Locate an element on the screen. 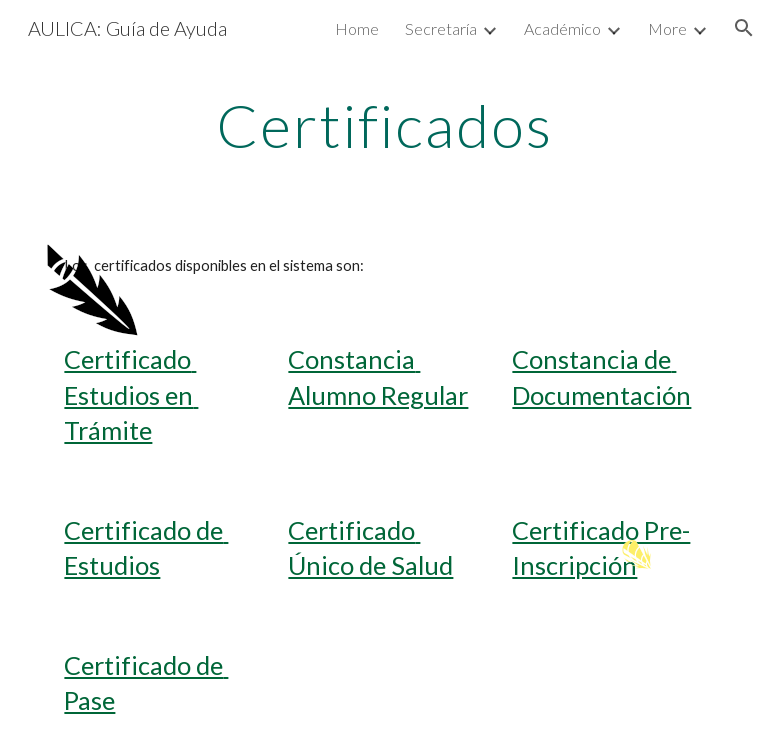  drill tool or equipment icon is located at coordinates (636, 554).